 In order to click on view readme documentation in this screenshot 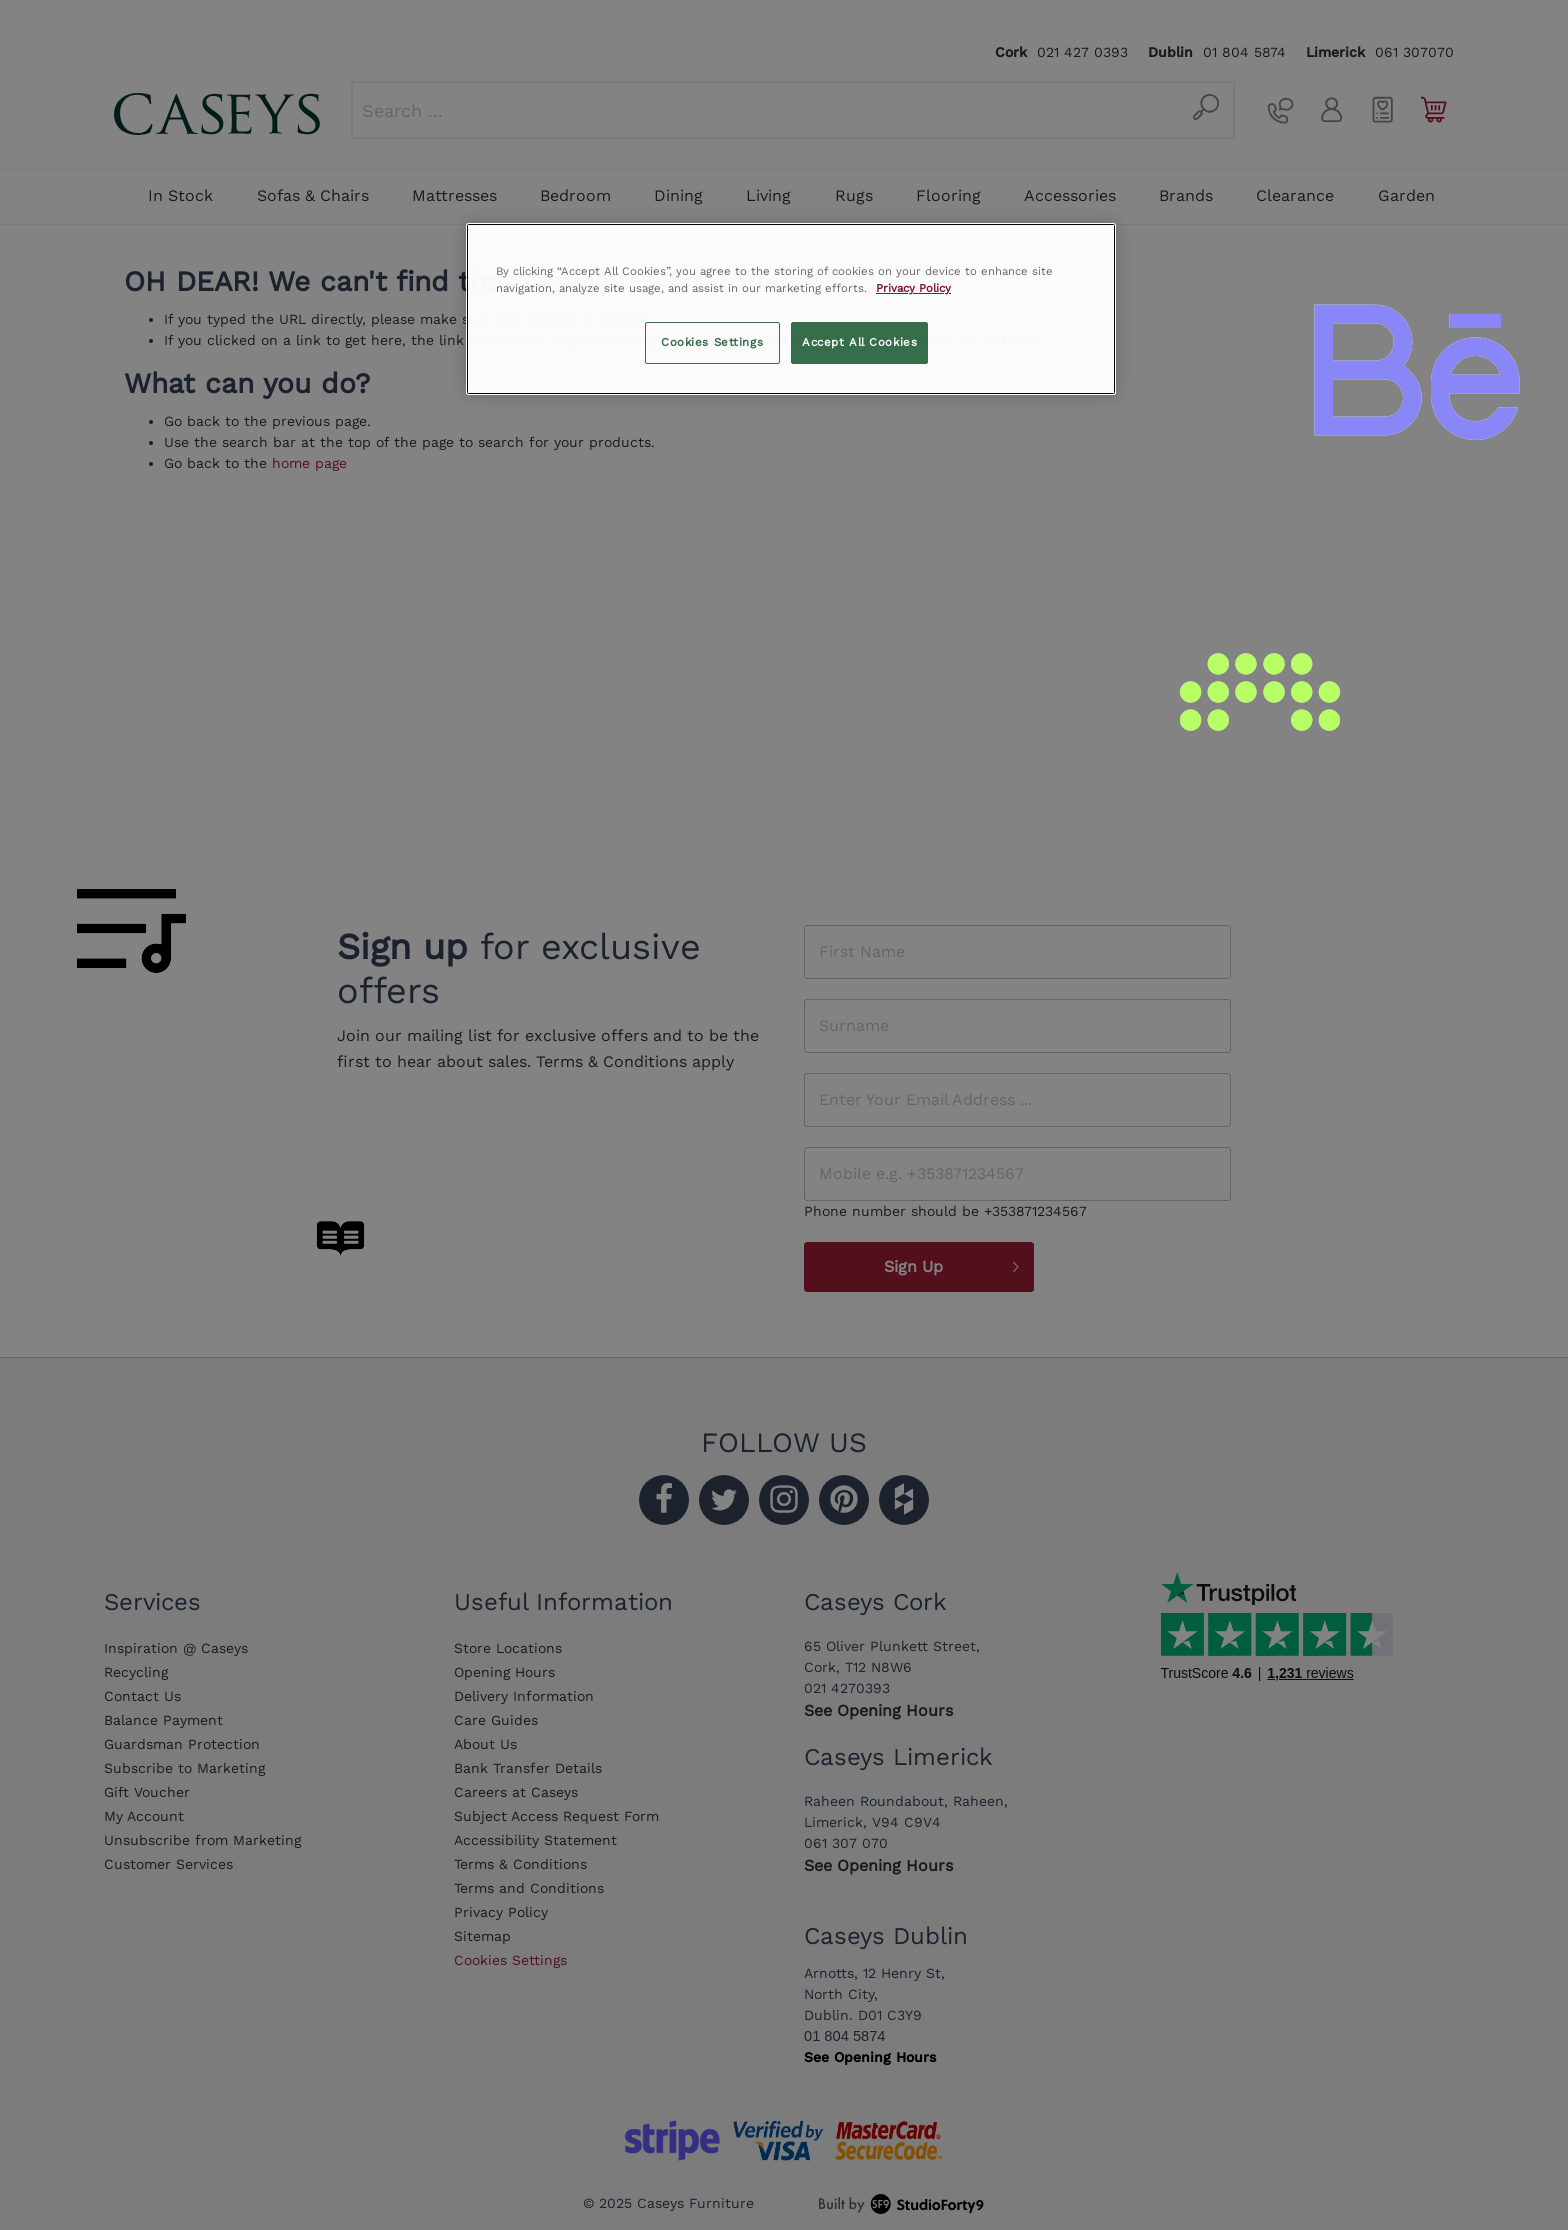, I will do `click(340, 1238)`.